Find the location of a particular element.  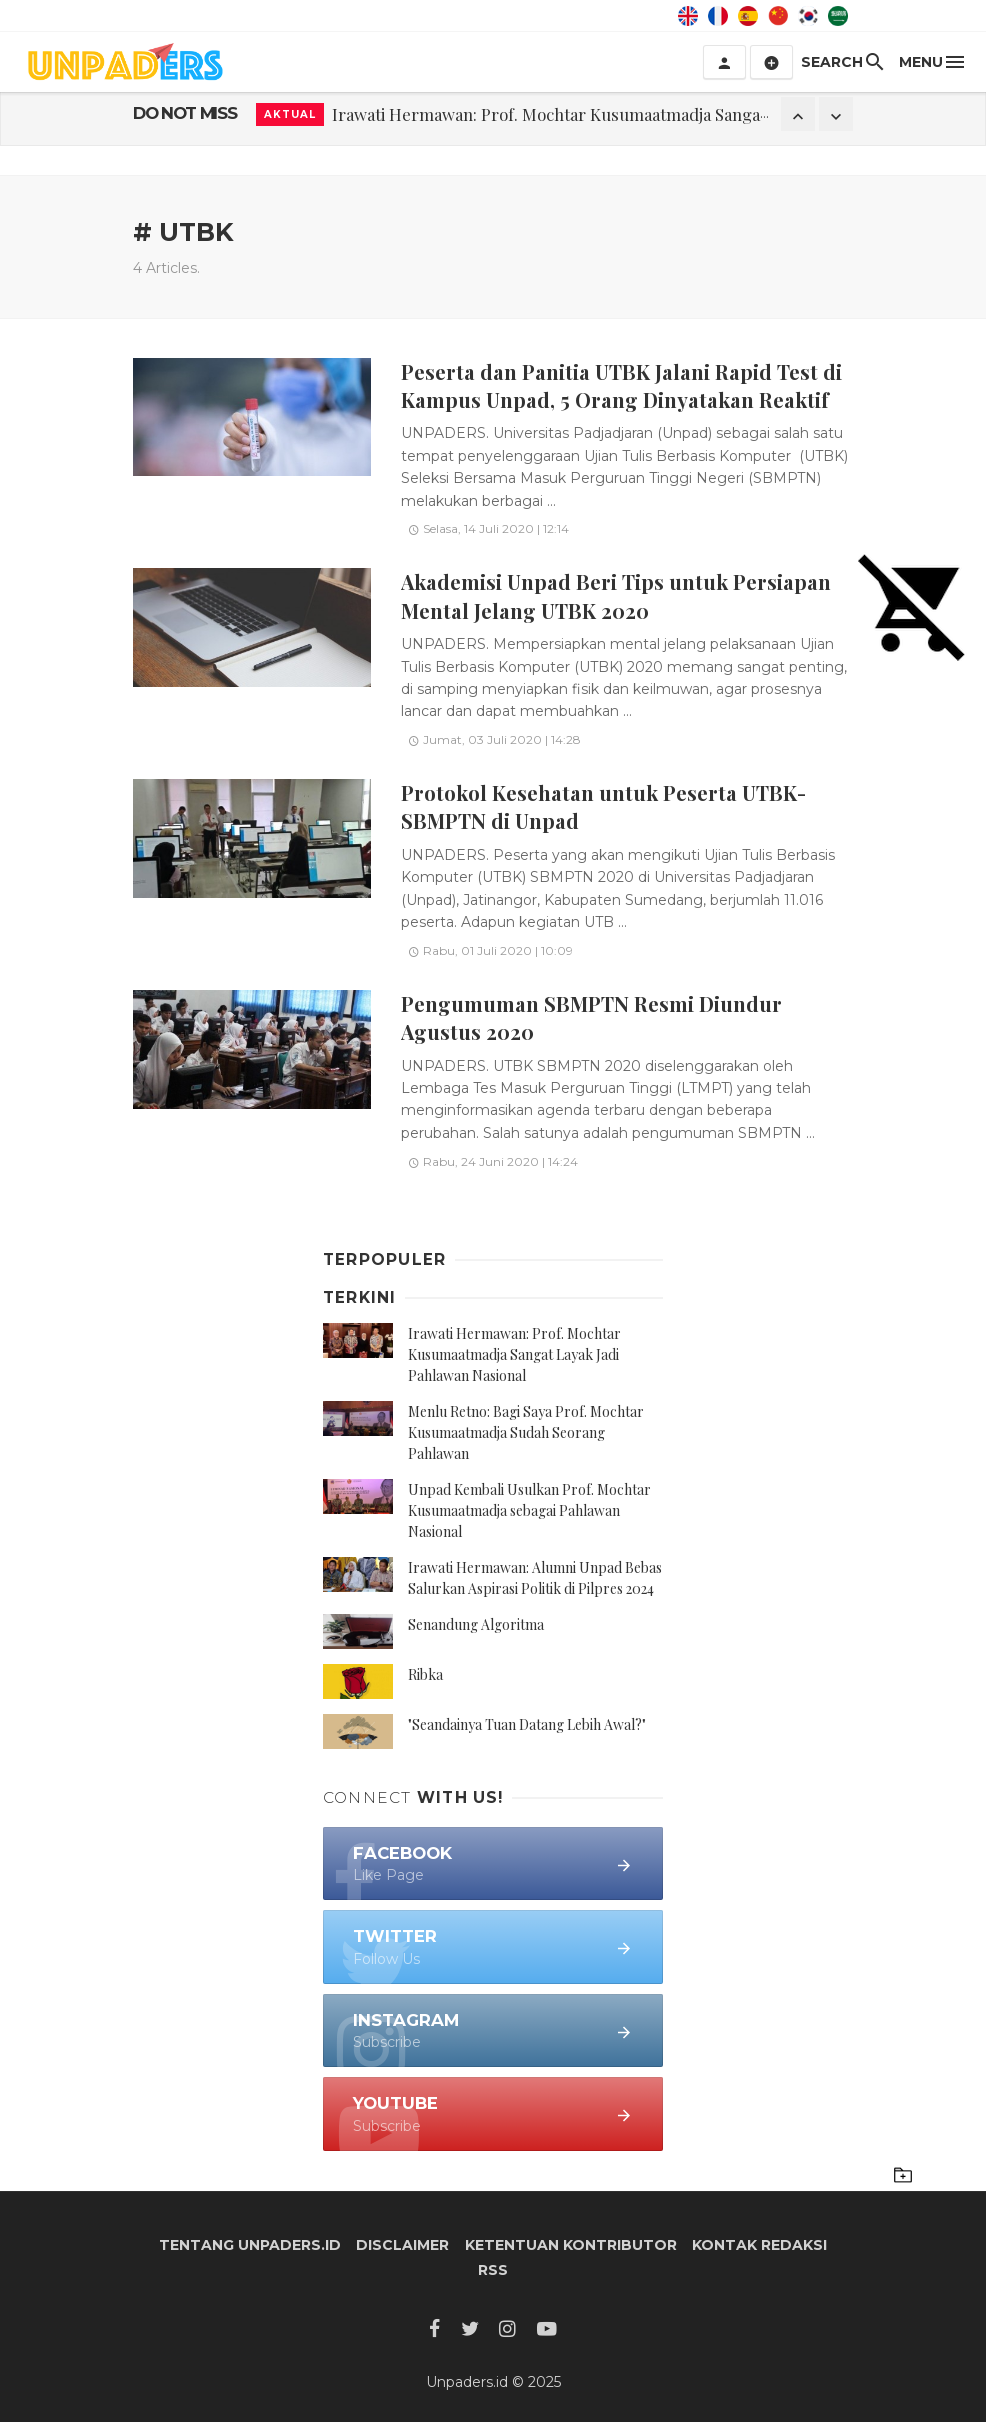

create a new folder is located at coordinates (903, 2175).